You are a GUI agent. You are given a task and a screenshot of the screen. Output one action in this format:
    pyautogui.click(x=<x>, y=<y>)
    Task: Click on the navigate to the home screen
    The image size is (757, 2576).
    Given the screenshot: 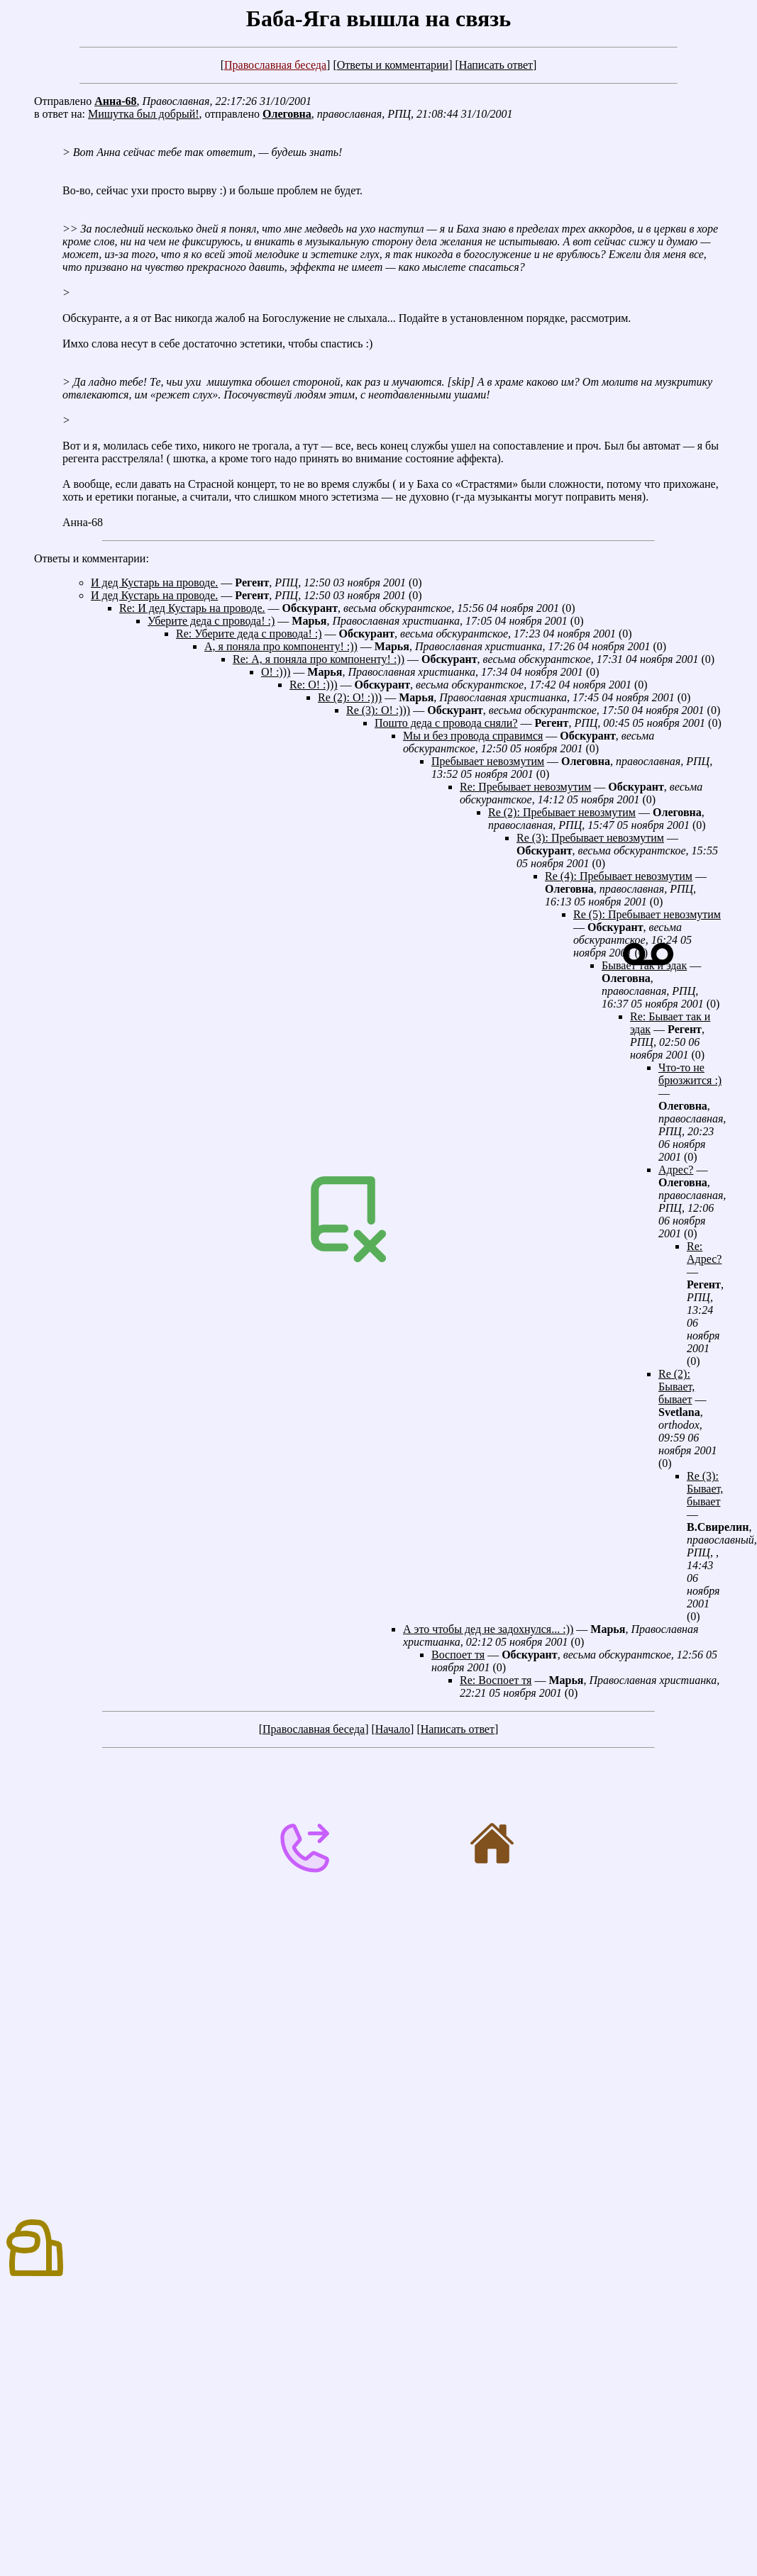 What is the action you would take?
    pyautogui.click(x=492, y=1843)
    